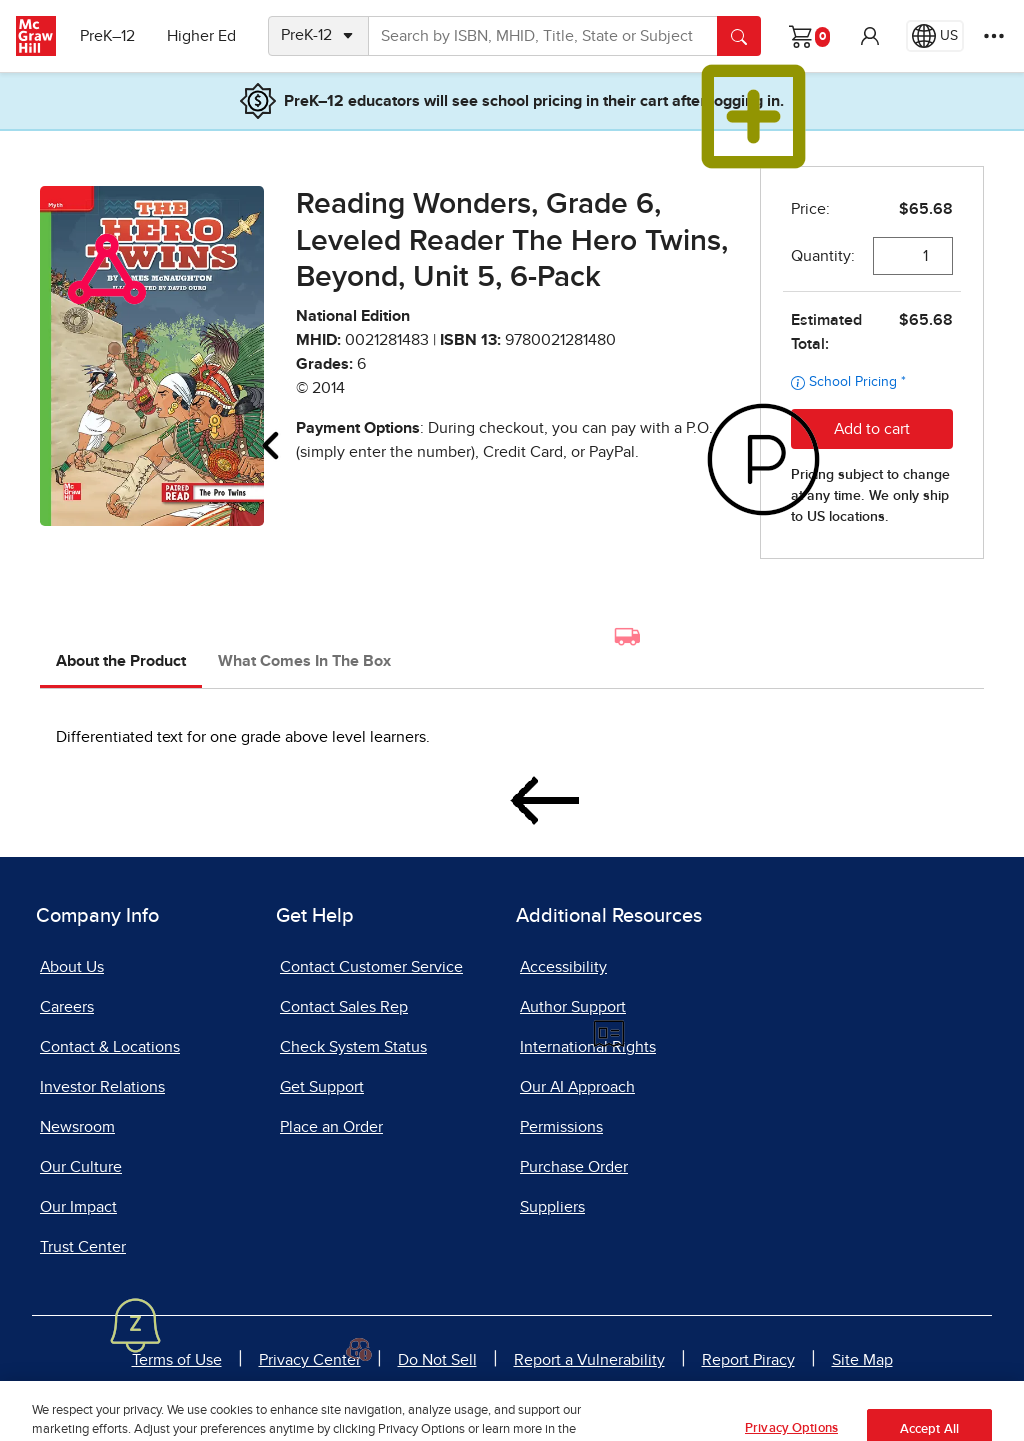  What do you see at coordinates (544, 800) in the screenshot?
I see `navigate back or return to previous screen` at bounding box center [544, 800].